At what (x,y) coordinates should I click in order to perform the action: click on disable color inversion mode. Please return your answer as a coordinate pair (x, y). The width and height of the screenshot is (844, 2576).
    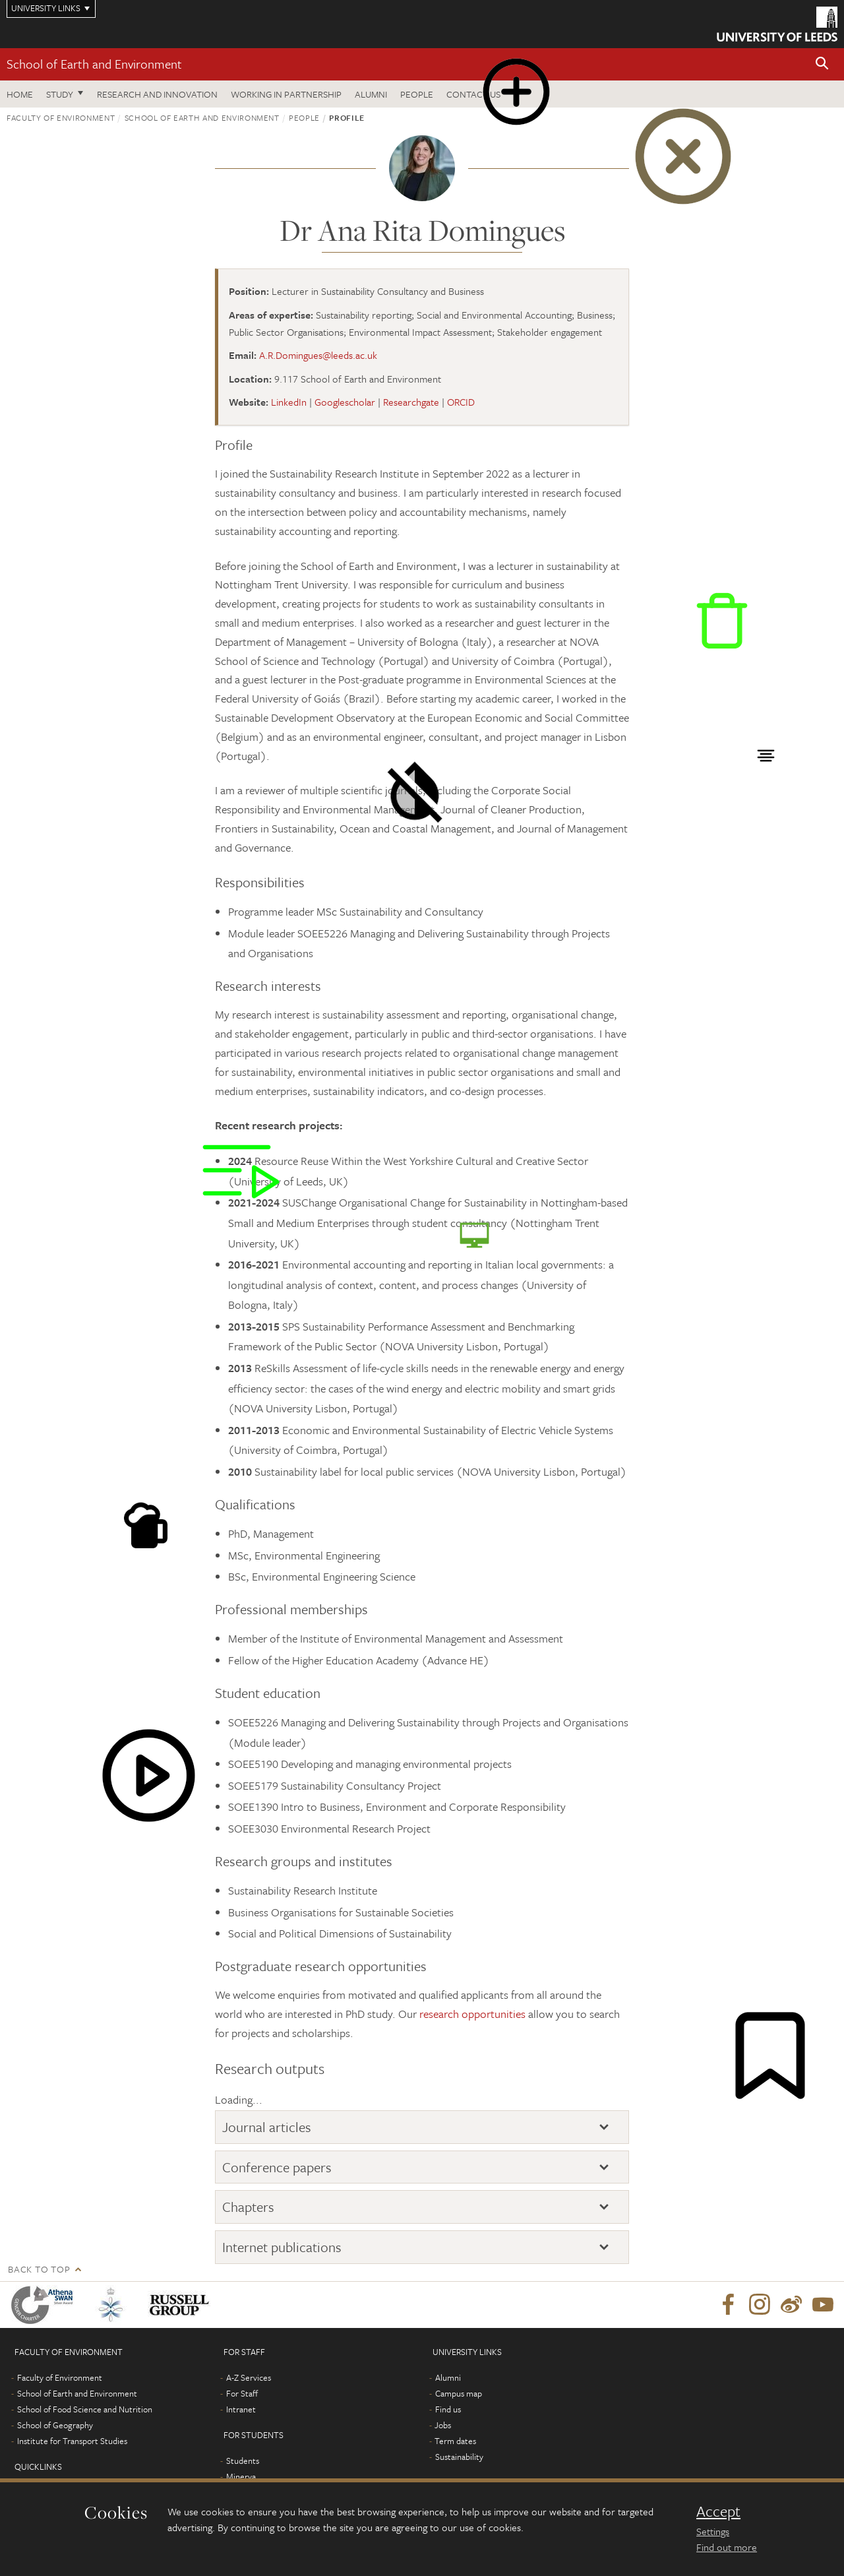
    Looking at the image, I should click on (415, 791).